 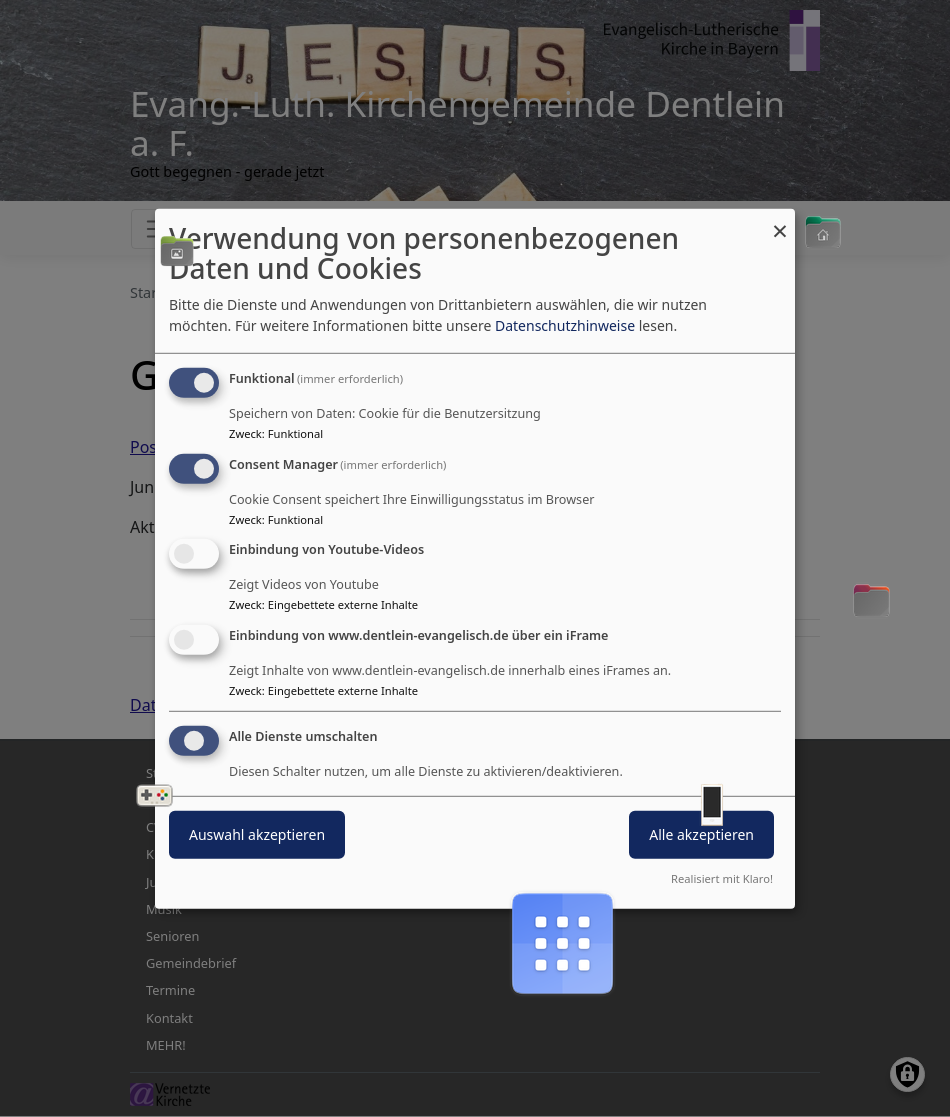 I want to click on open a folder or directory, so click(x=871, y=600).